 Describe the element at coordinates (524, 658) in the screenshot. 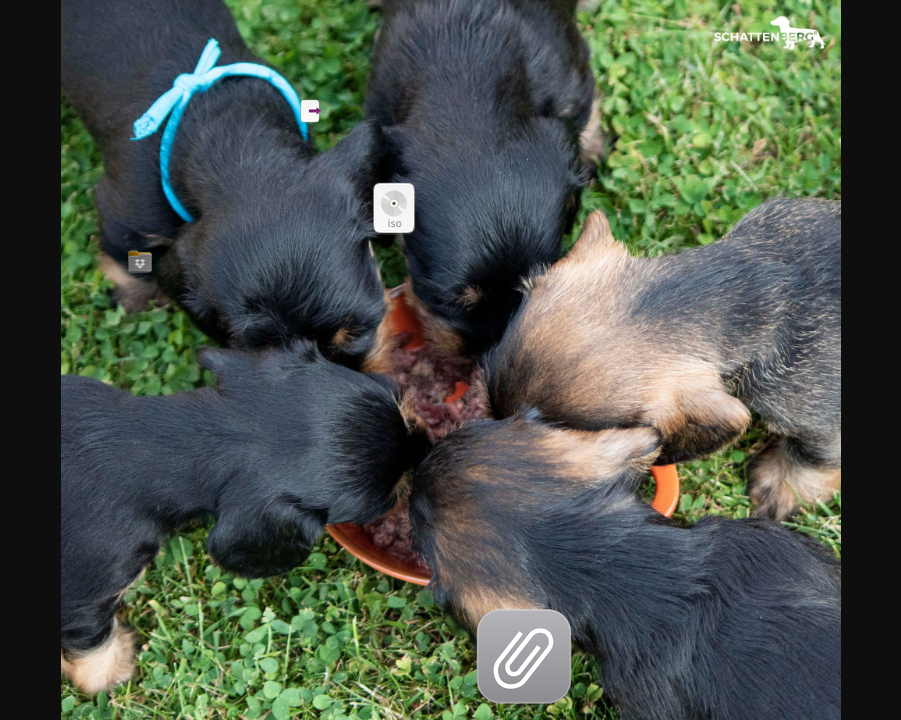

I see `open office or productivity applications` at that location.